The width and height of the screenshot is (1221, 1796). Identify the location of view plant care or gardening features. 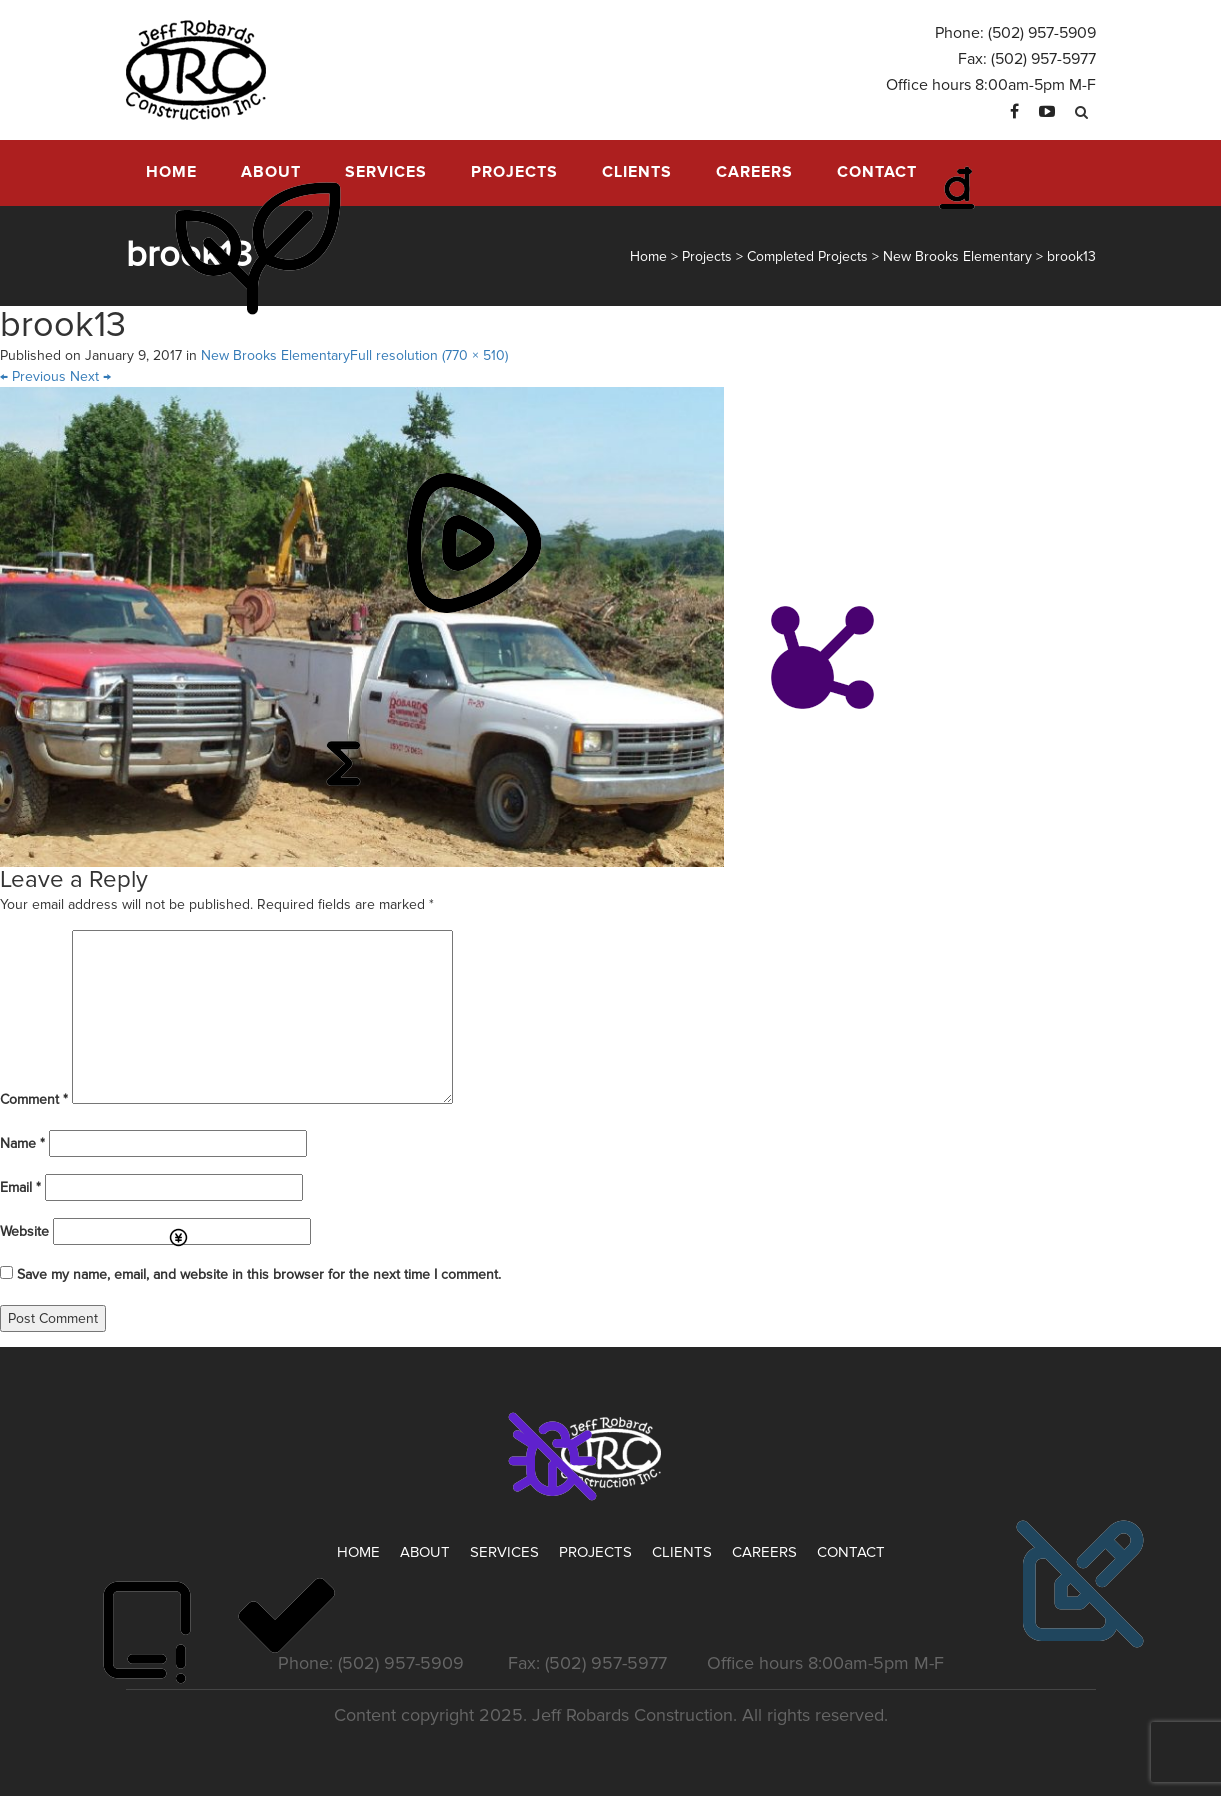
(258, 243).